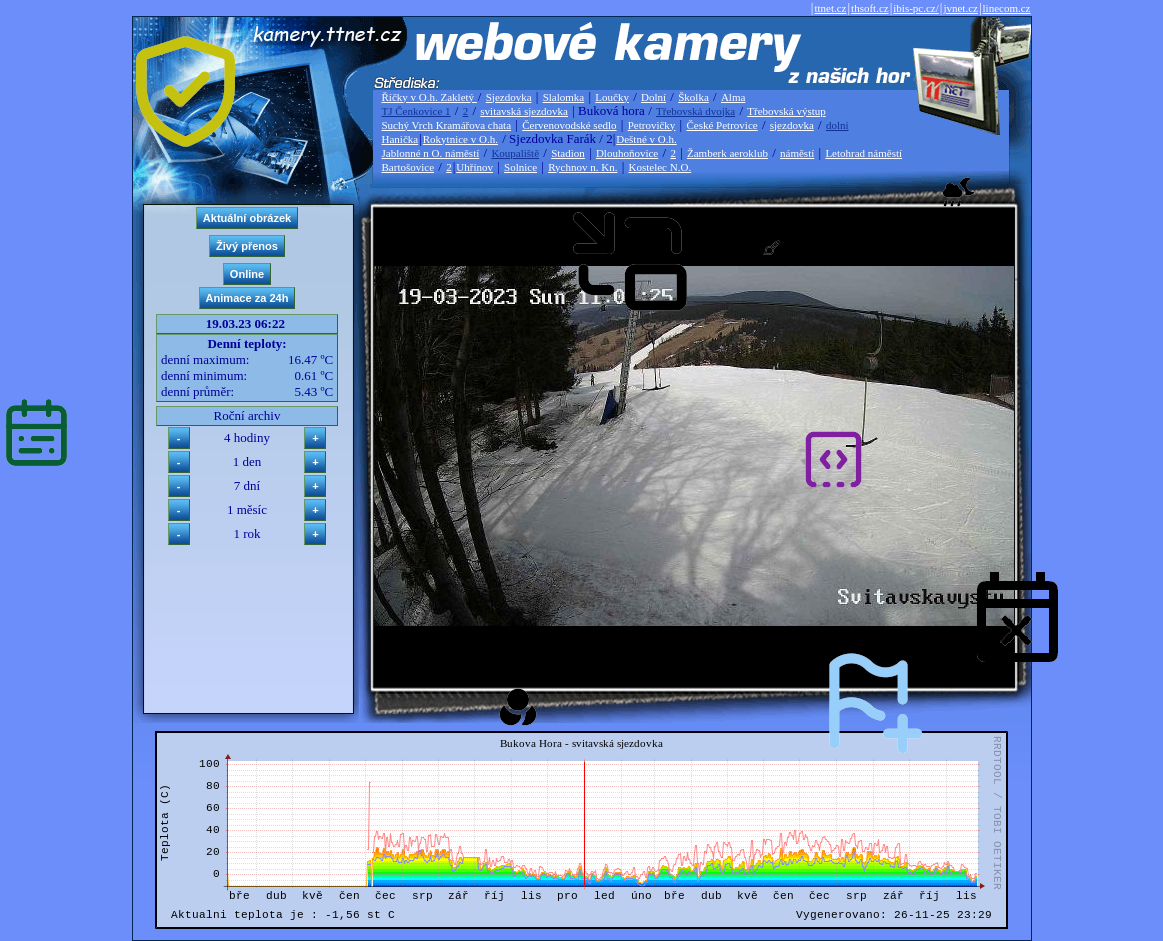 Image resolution: width=1163 pixels, height=941 pixels. Describe the element at coordinates (185, 92) in the screenshot. I see `indicates verified security or protection status` at that location.